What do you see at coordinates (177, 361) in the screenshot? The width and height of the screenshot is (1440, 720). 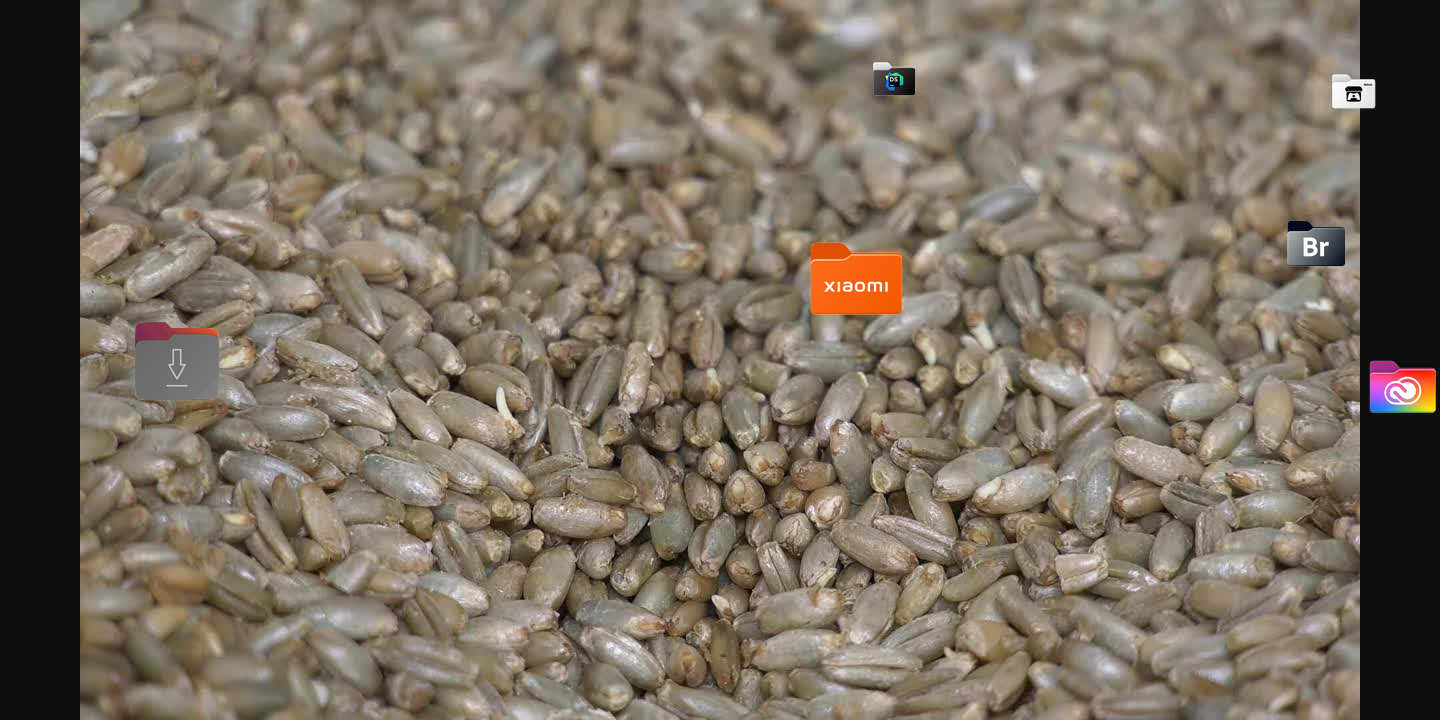 I see `open your downloads folder` at bounding box center [177, 361].